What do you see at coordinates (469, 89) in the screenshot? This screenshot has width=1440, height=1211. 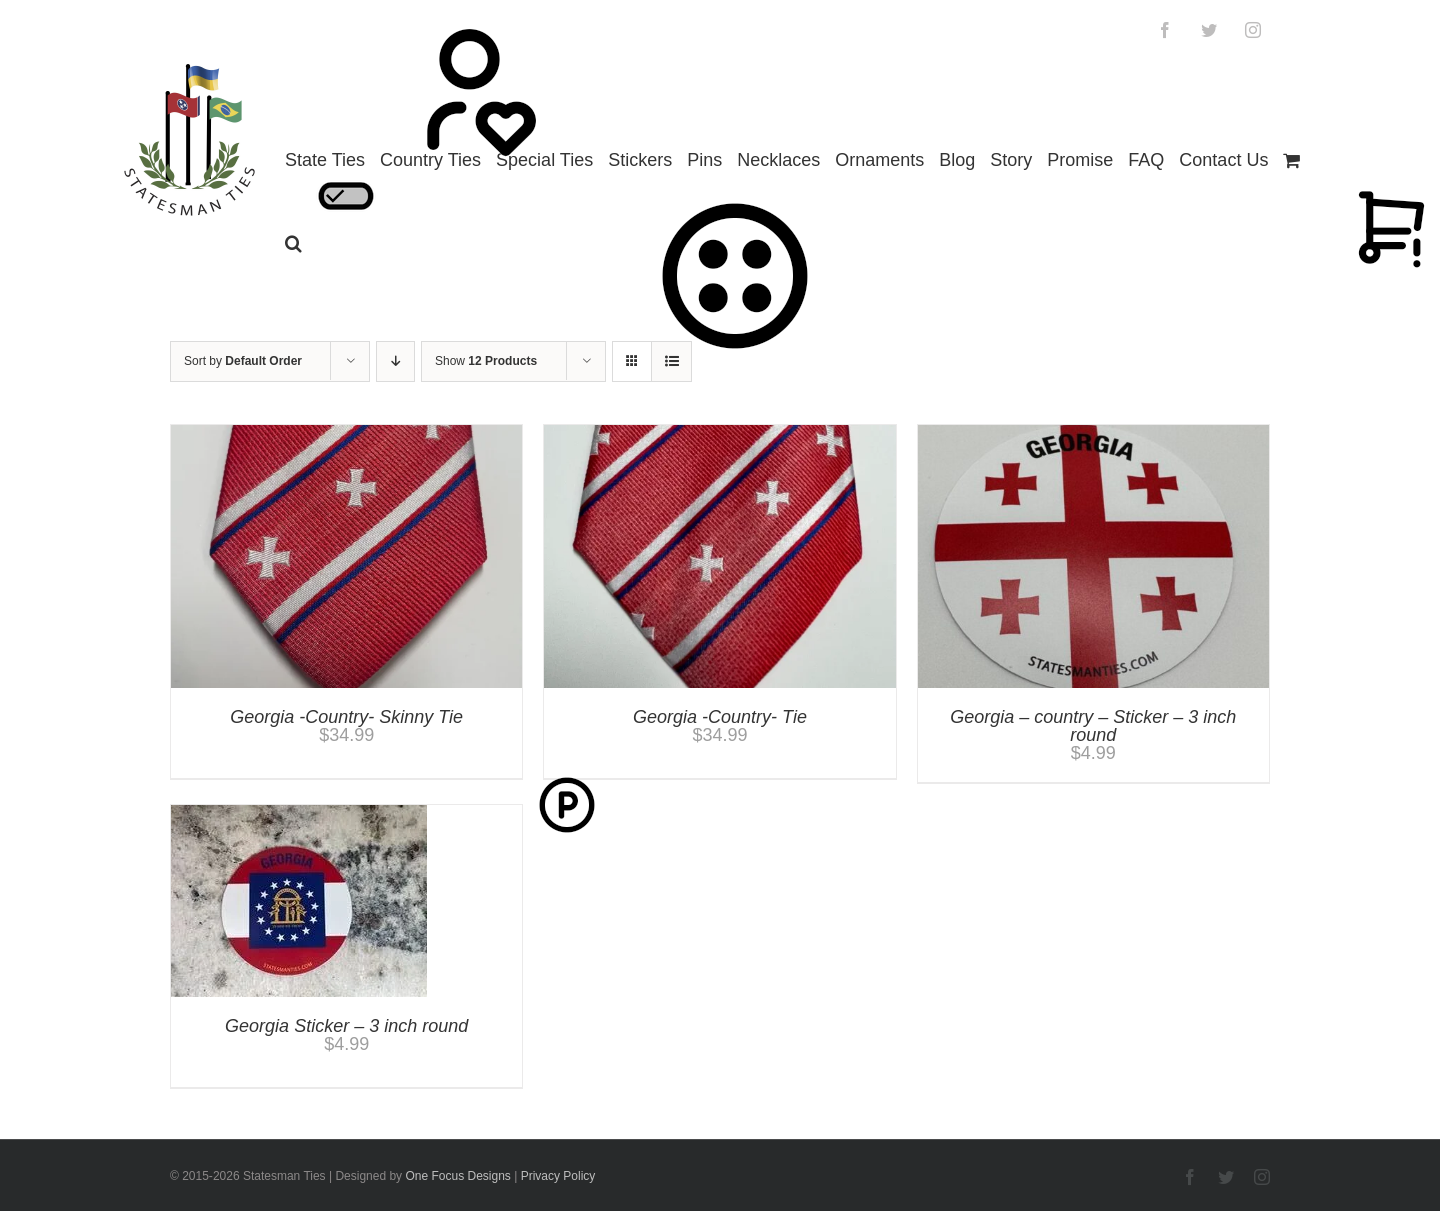 I see `add user to favorites` at bounding box center [469, 89].